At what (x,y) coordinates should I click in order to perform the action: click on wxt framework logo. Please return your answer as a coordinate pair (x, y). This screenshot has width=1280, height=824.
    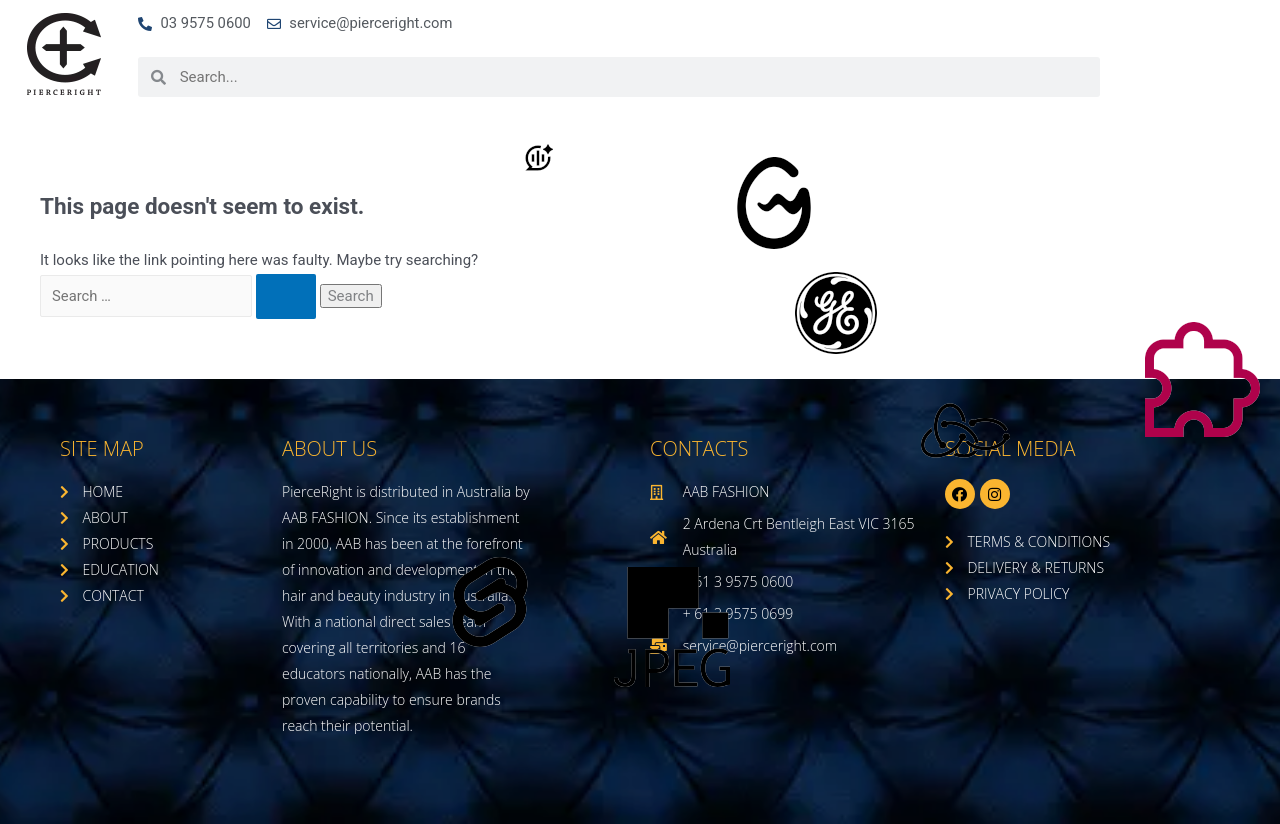
    Looking at the image, I should click on (1202, 379).